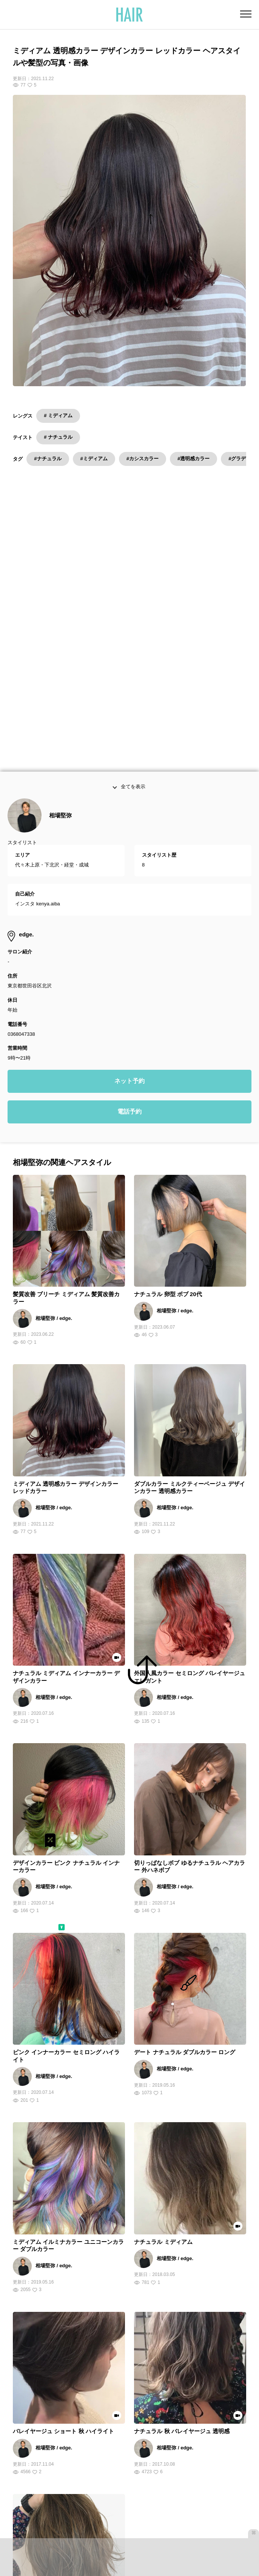 The width and height of the screenshot is (259, 2576). I want to click on access drawing or painting tools, so click(189, 1983).